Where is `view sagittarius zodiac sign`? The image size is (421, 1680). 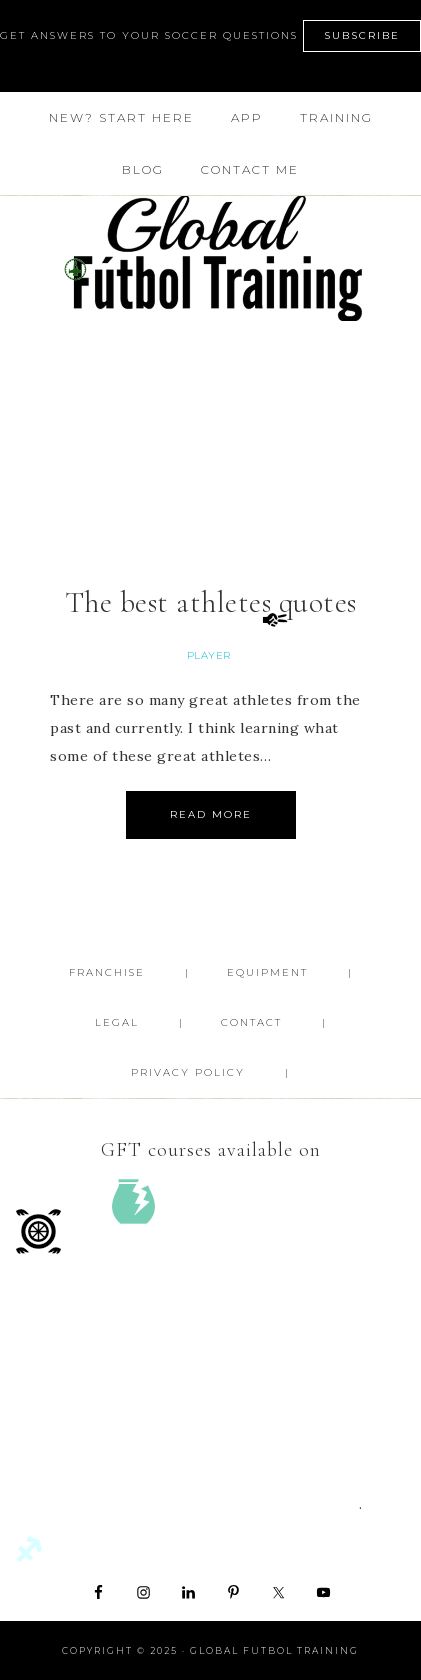 view sagittarius zodiac sign is located at coordinates (29, 1549).